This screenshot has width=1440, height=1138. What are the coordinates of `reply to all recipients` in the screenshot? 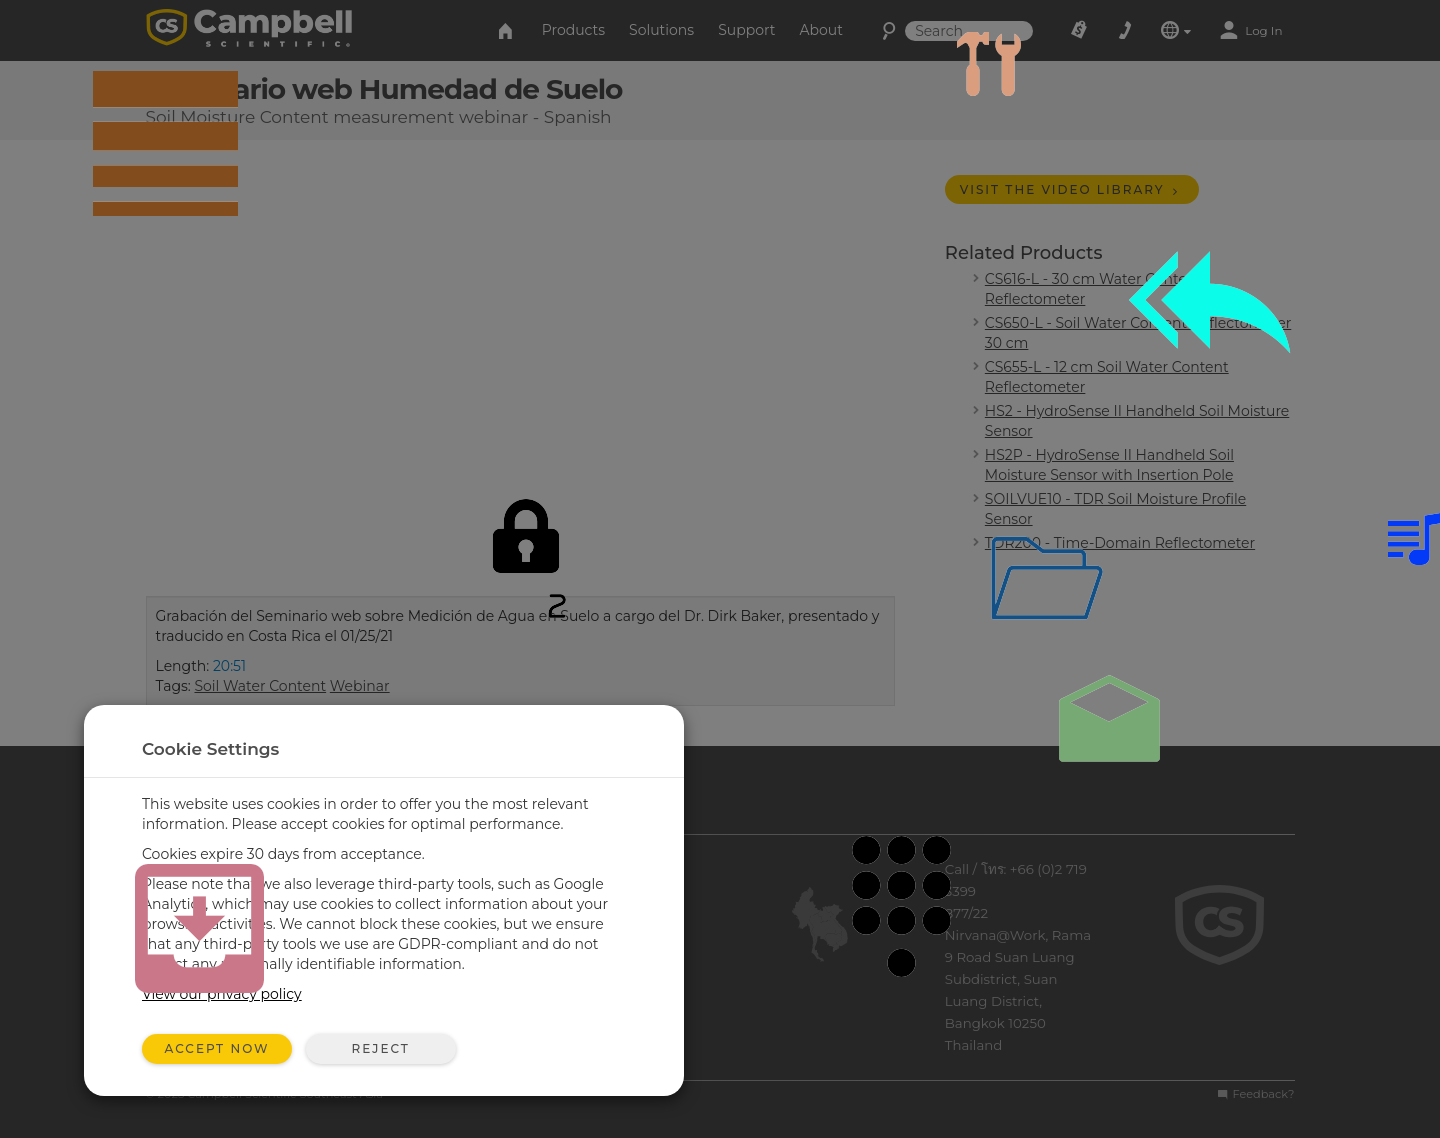 It's located at (1210, 300).